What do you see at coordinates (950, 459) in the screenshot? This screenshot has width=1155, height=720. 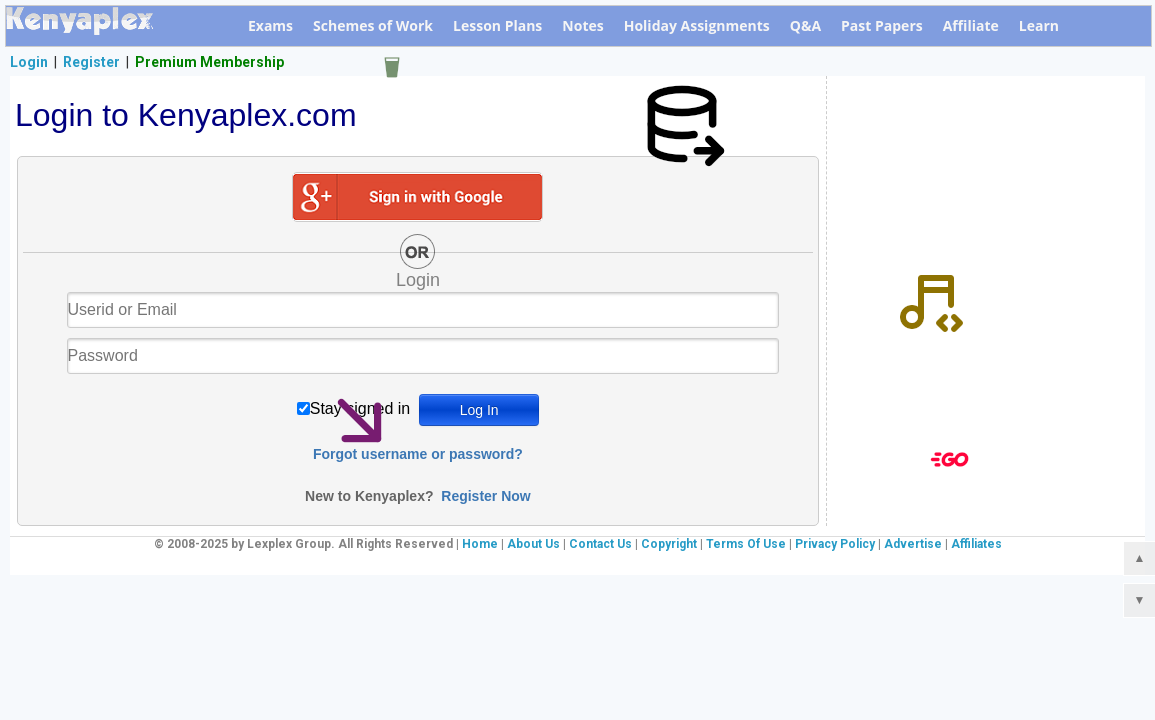 I see `go programming language logo` at bounding box center [950, 459].